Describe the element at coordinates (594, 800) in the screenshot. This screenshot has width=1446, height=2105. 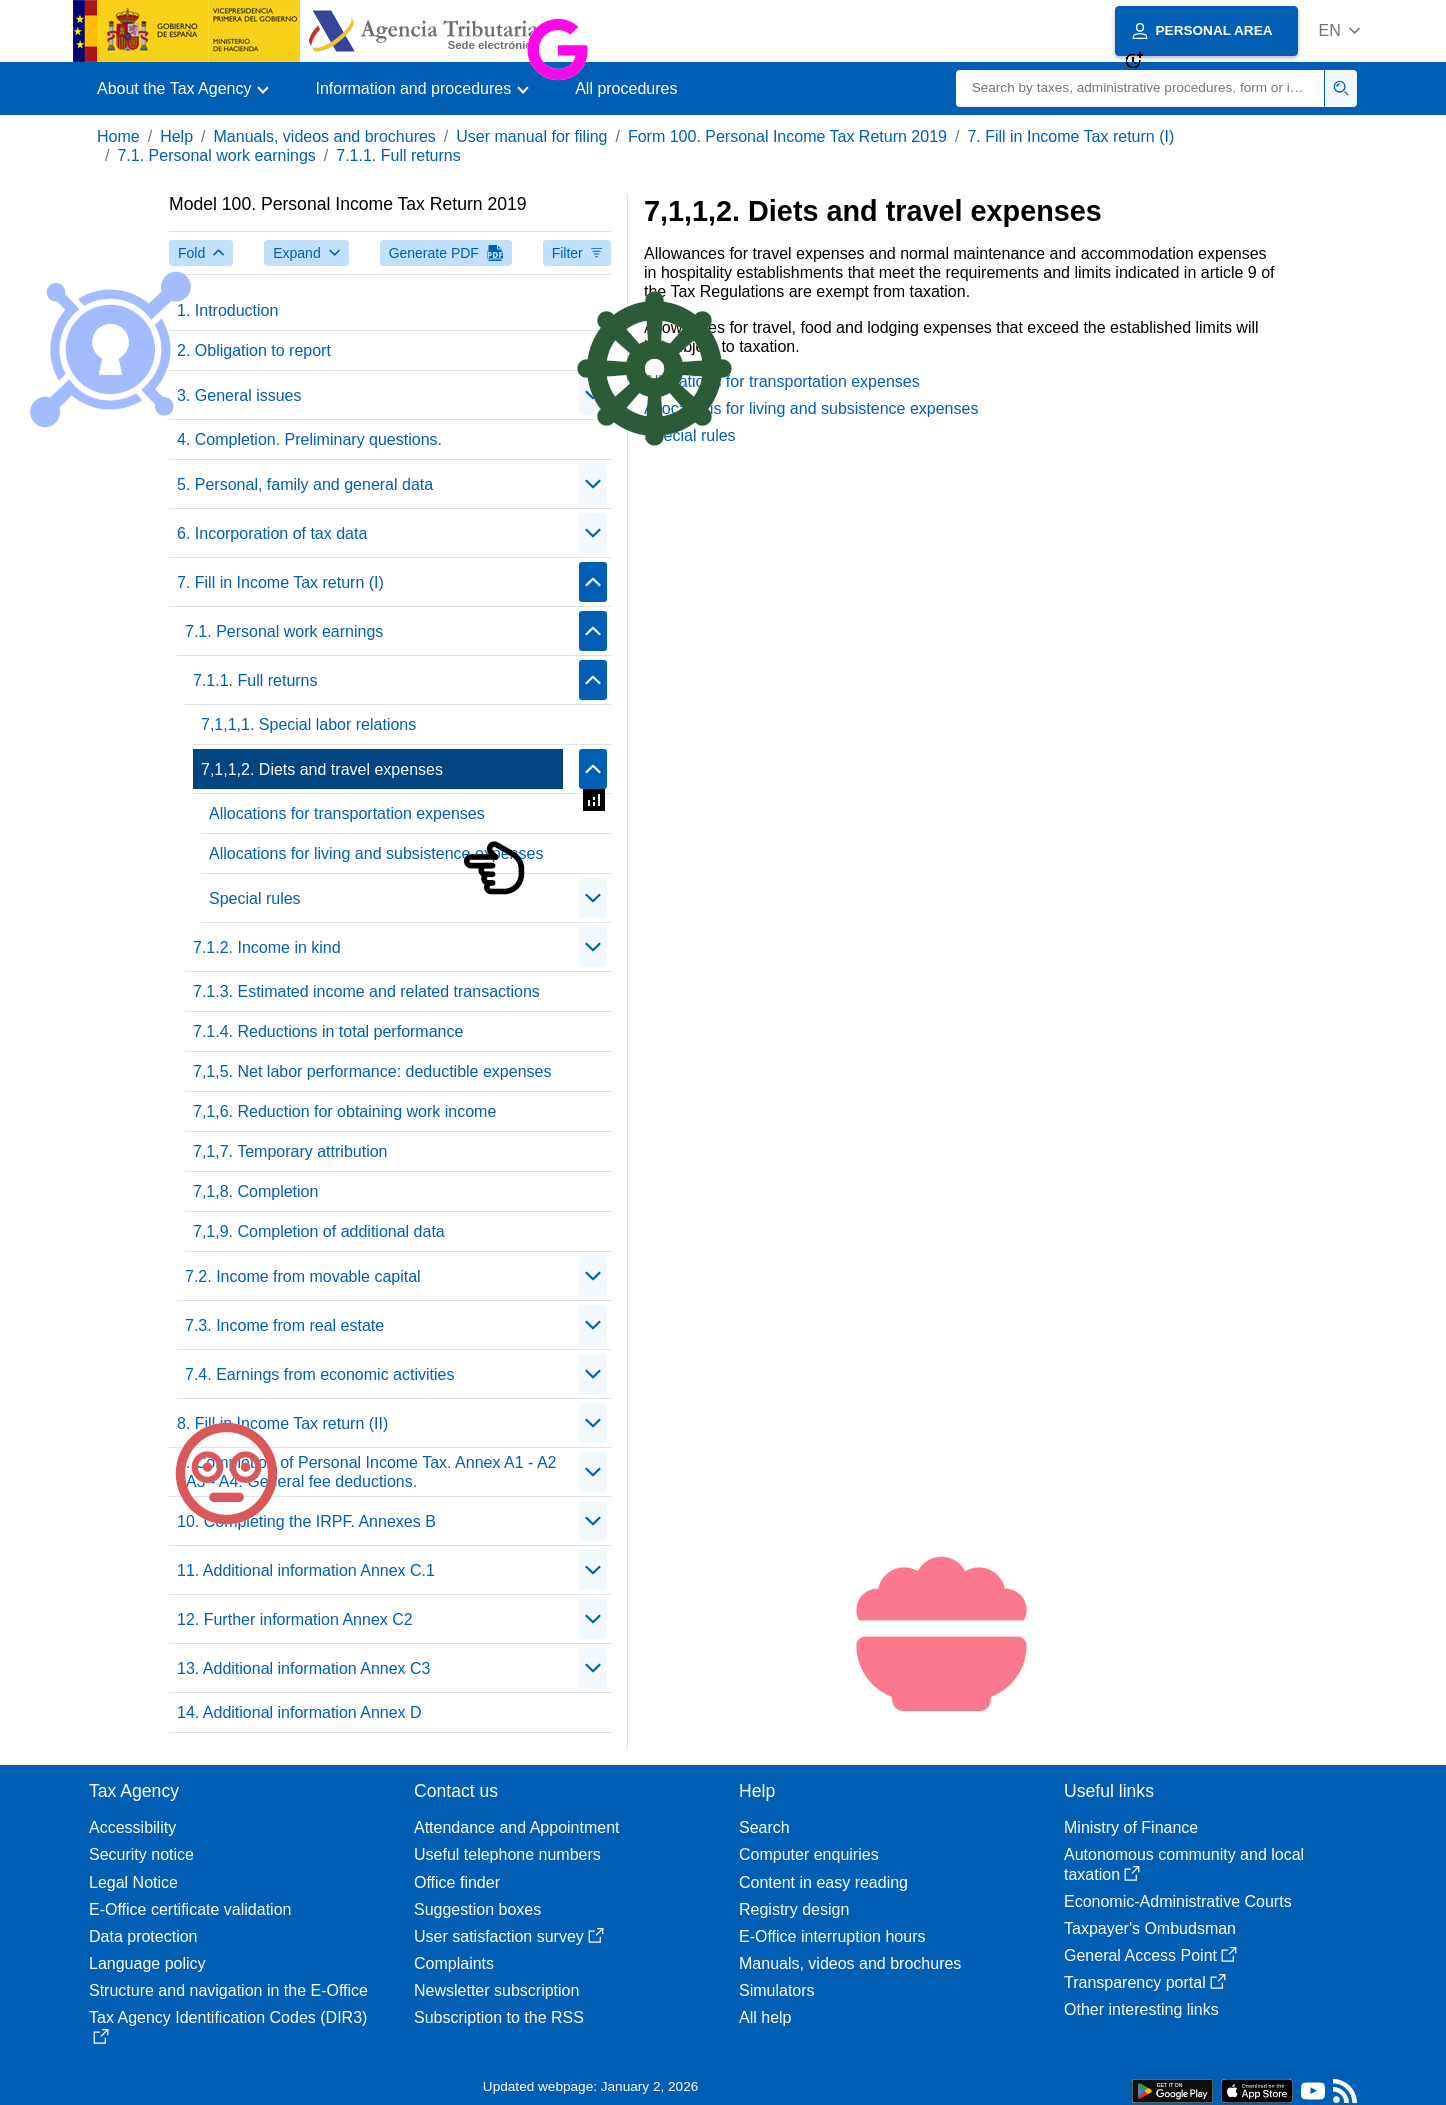
I see `view analytics and statistics` at that location.